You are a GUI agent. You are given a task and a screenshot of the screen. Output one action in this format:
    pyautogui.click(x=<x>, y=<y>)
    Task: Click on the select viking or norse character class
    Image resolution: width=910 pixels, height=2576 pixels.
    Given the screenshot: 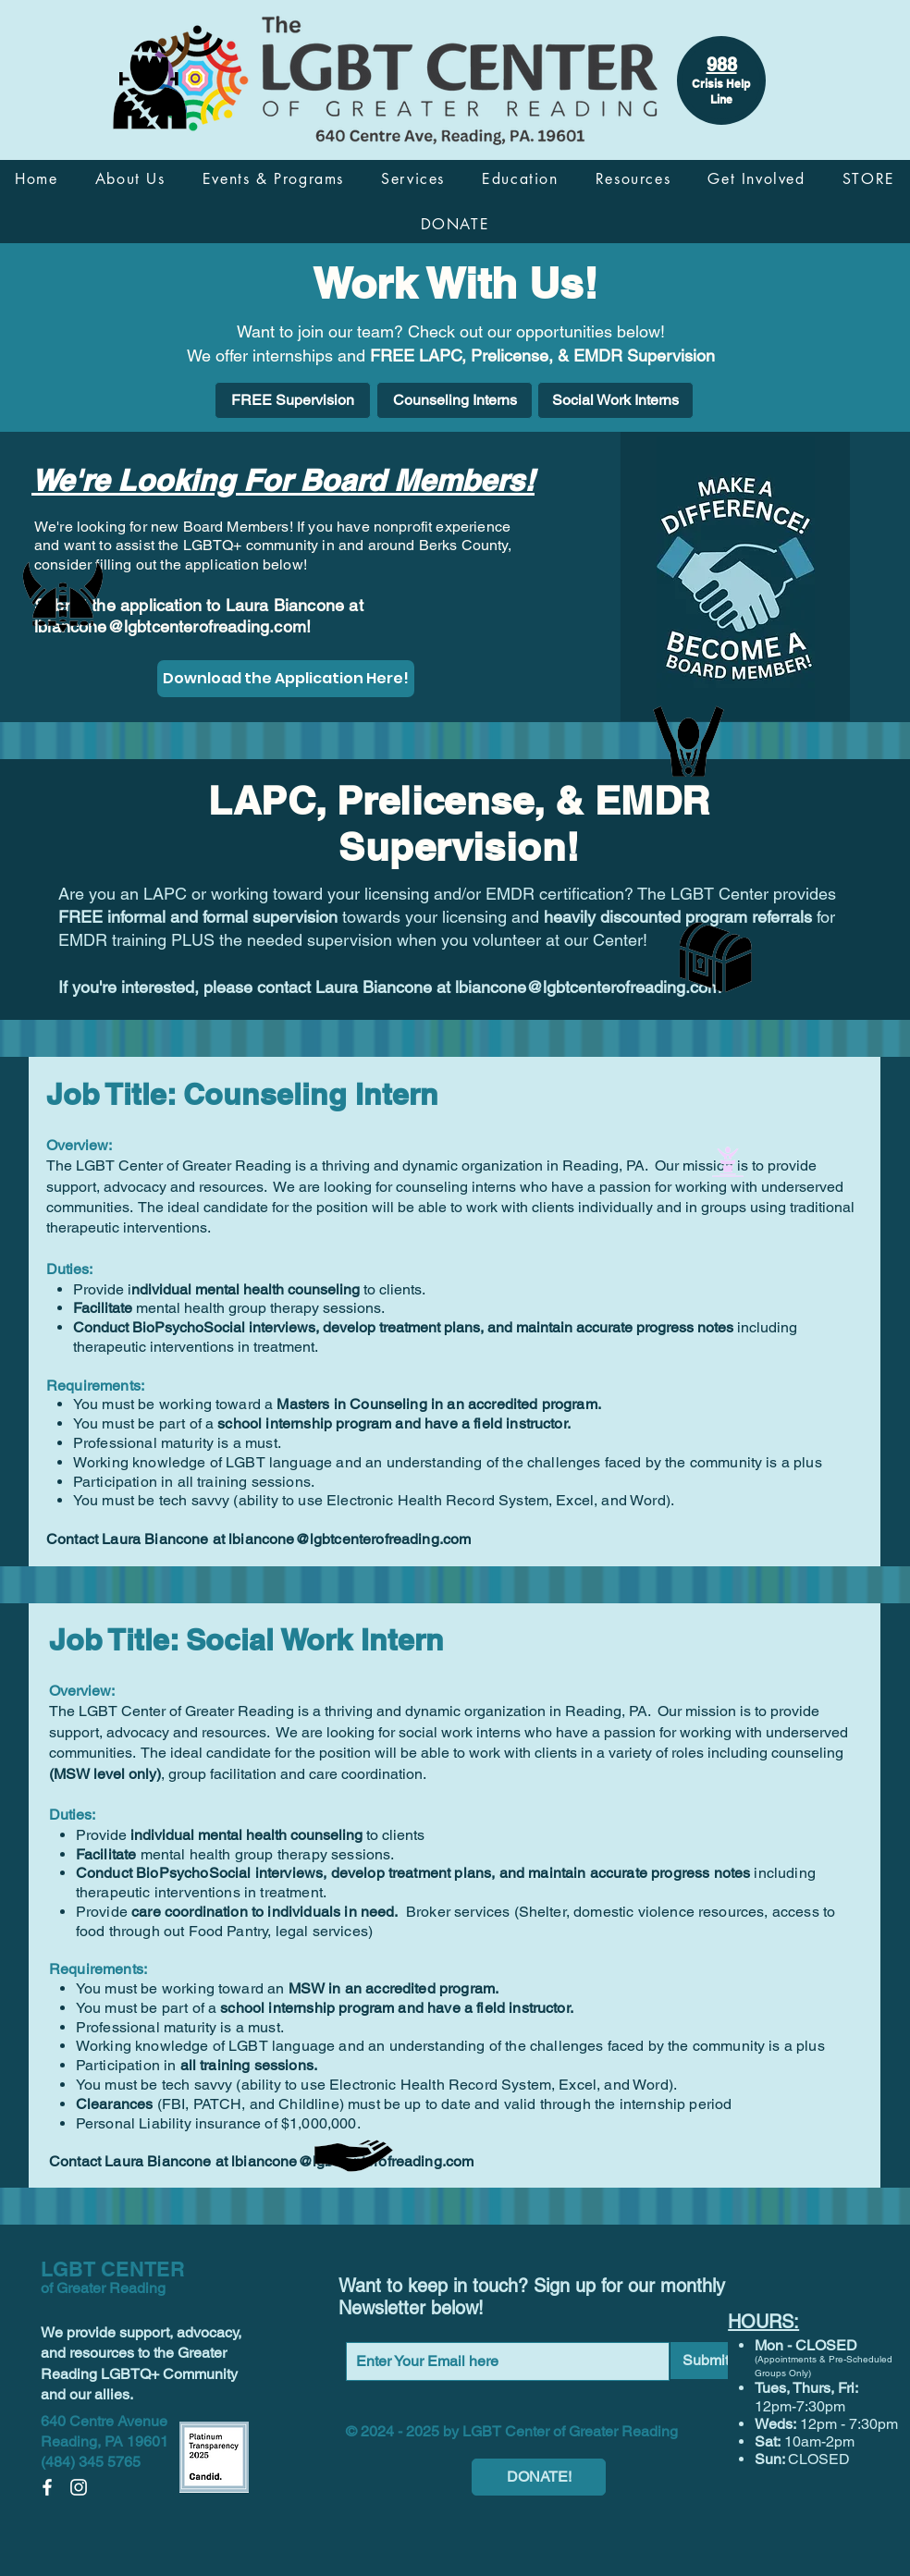 What is the action you would take?
    pyautogui.click(x=63, y=595)
    